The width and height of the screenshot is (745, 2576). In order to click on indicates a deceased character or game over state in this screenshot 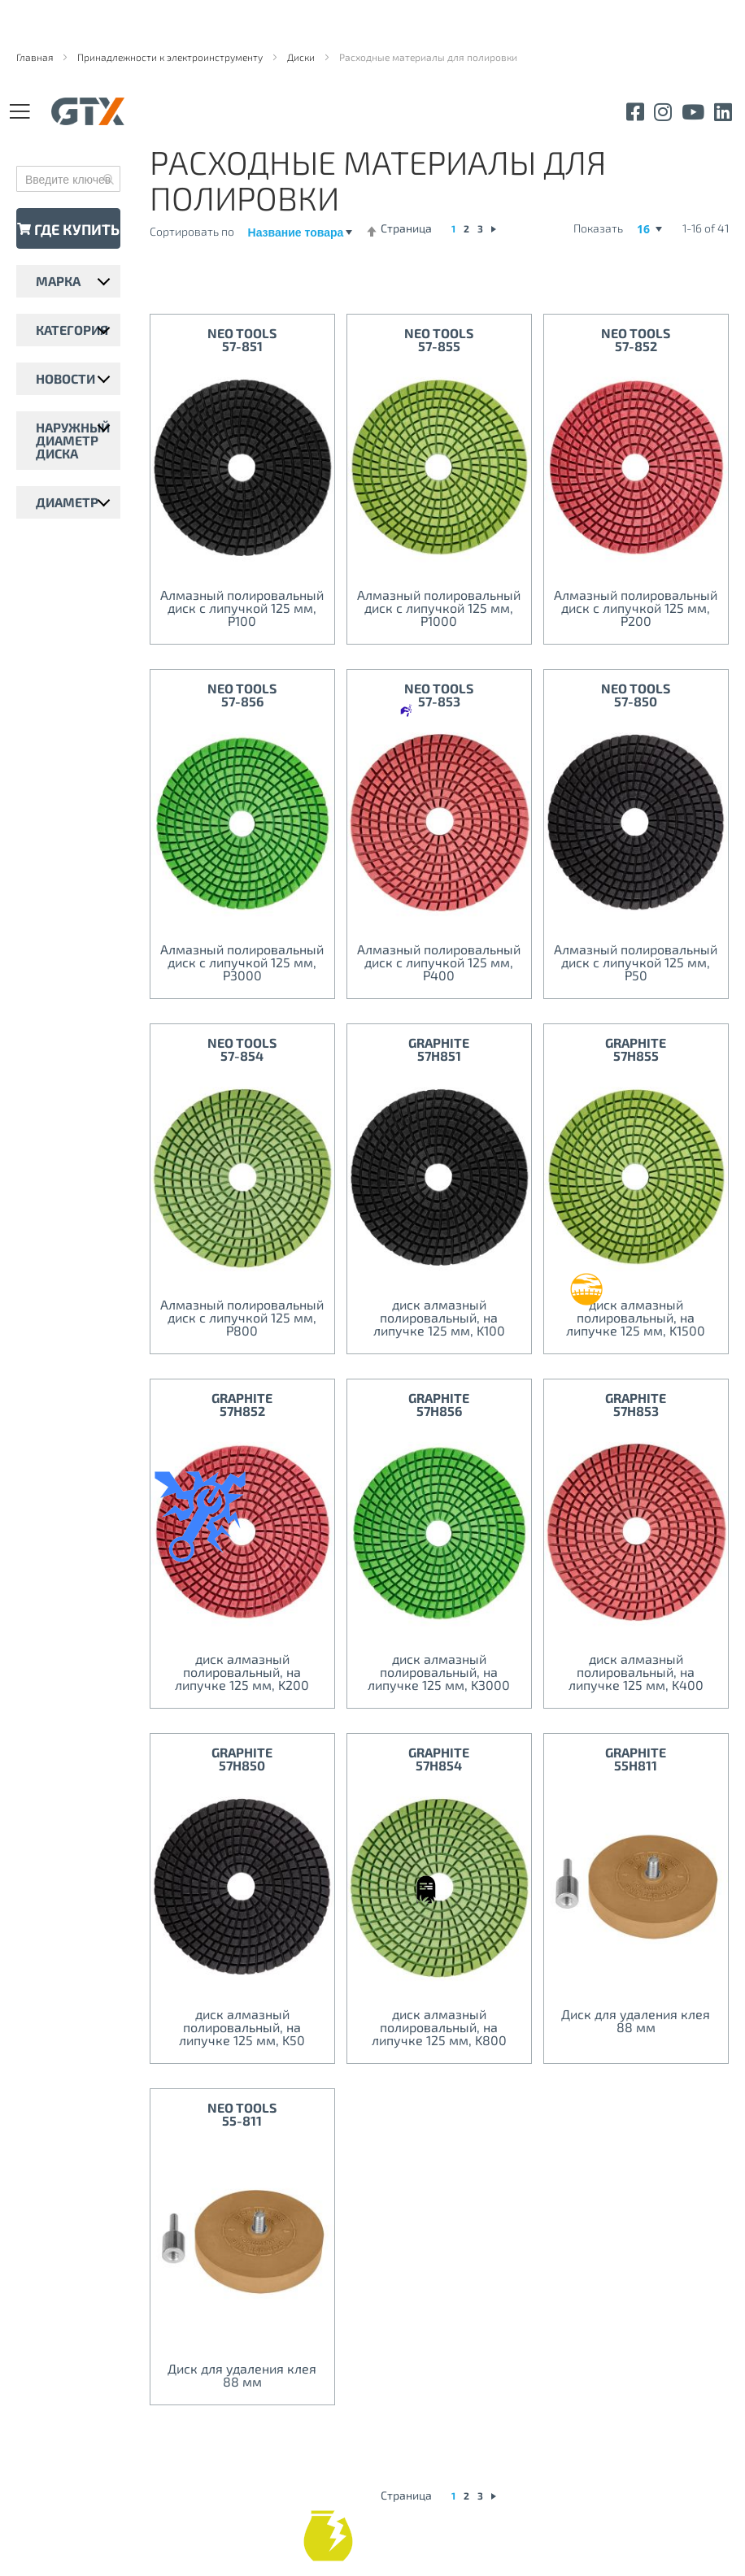, I will do `click(426, 1890)`.